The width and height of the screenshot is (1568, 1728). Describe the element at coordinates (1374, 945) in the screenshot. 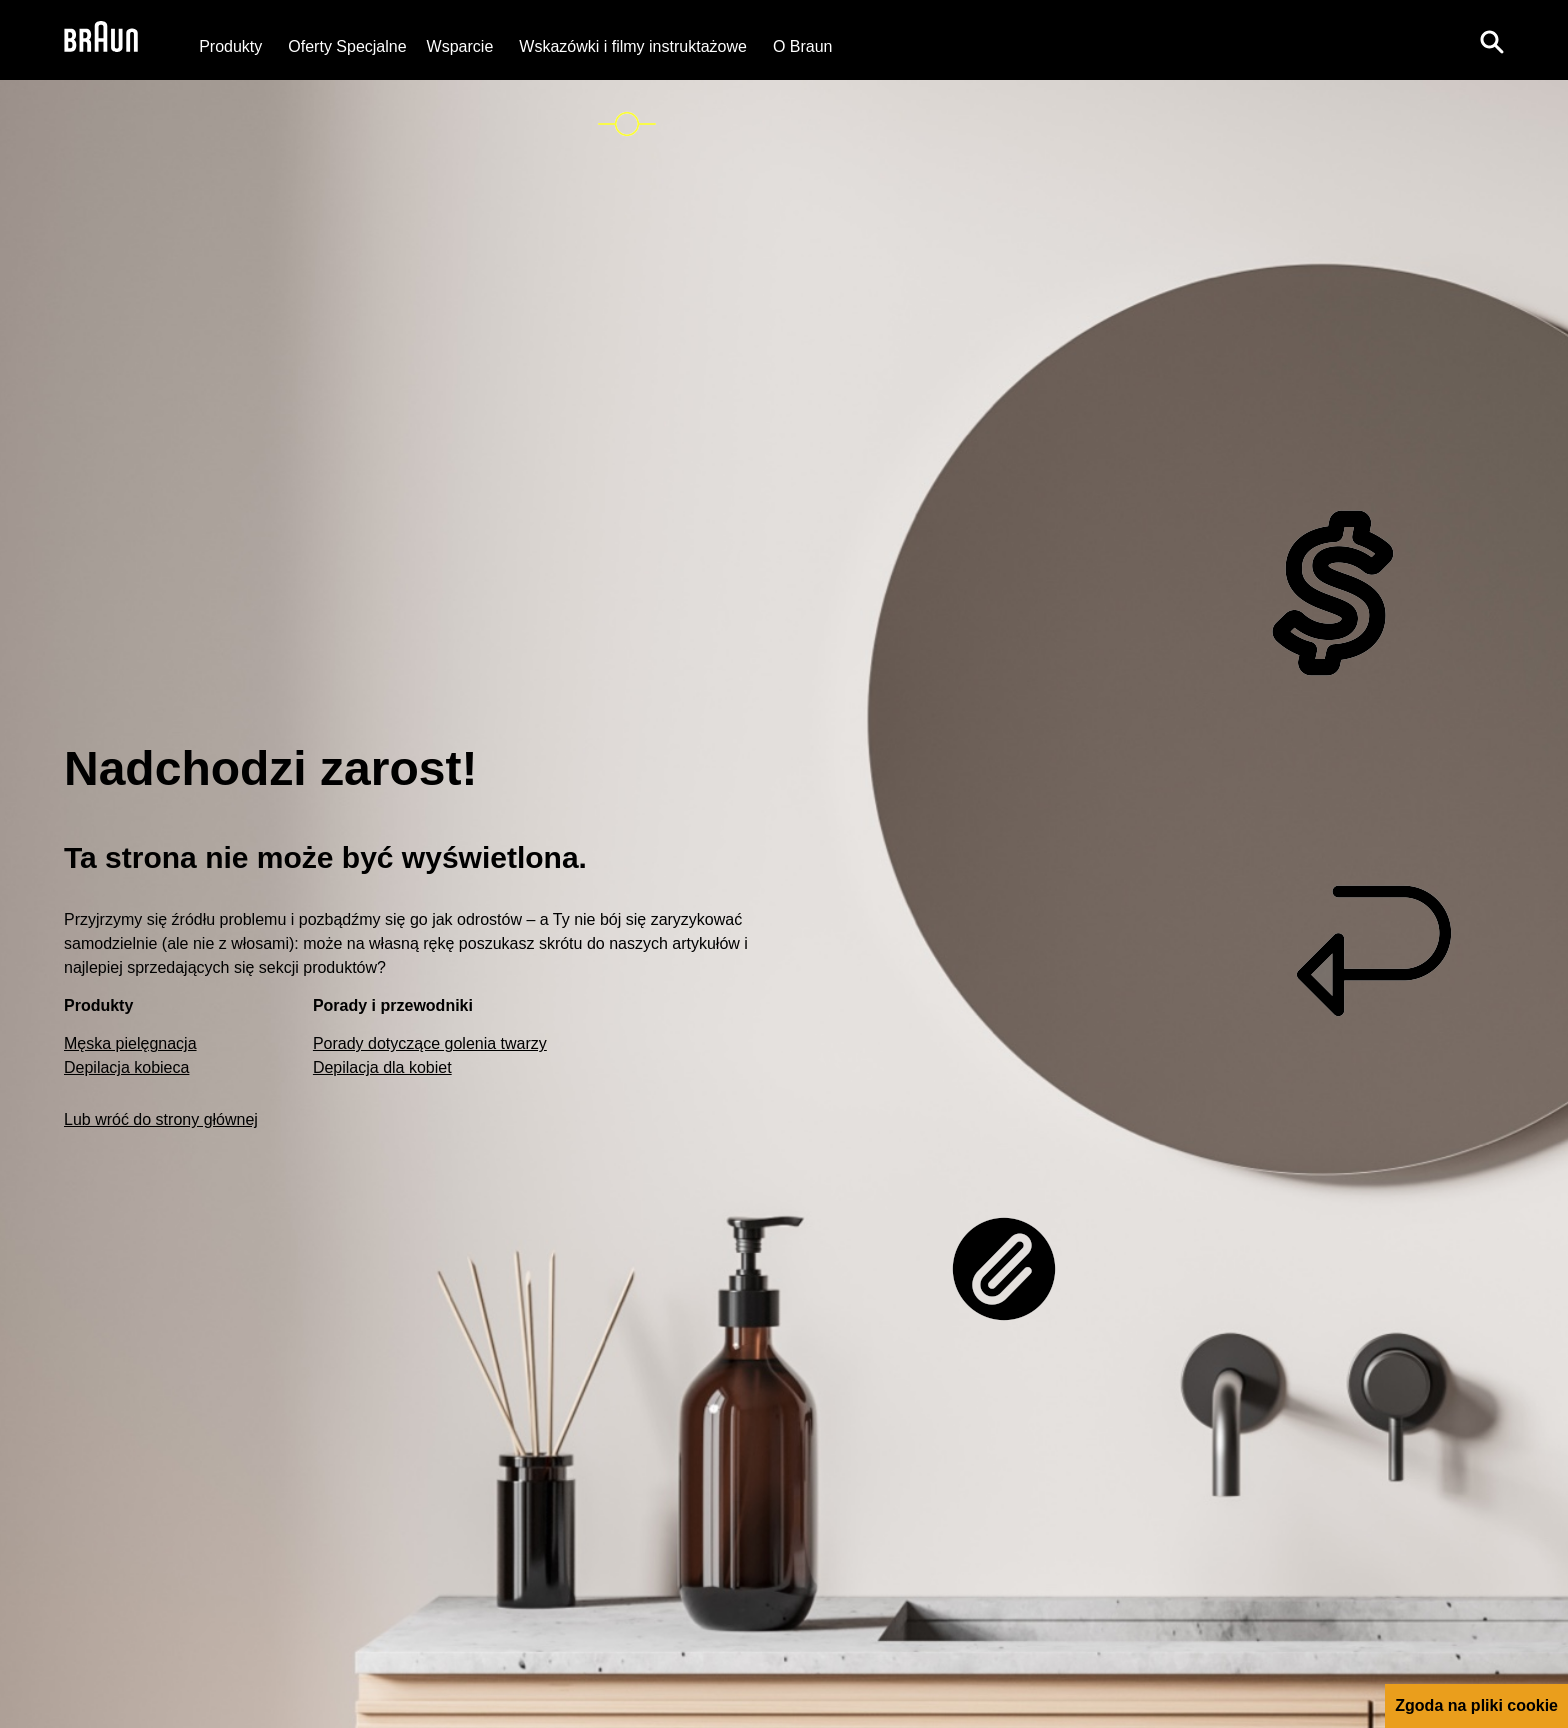

I see `undo last action` at that location.